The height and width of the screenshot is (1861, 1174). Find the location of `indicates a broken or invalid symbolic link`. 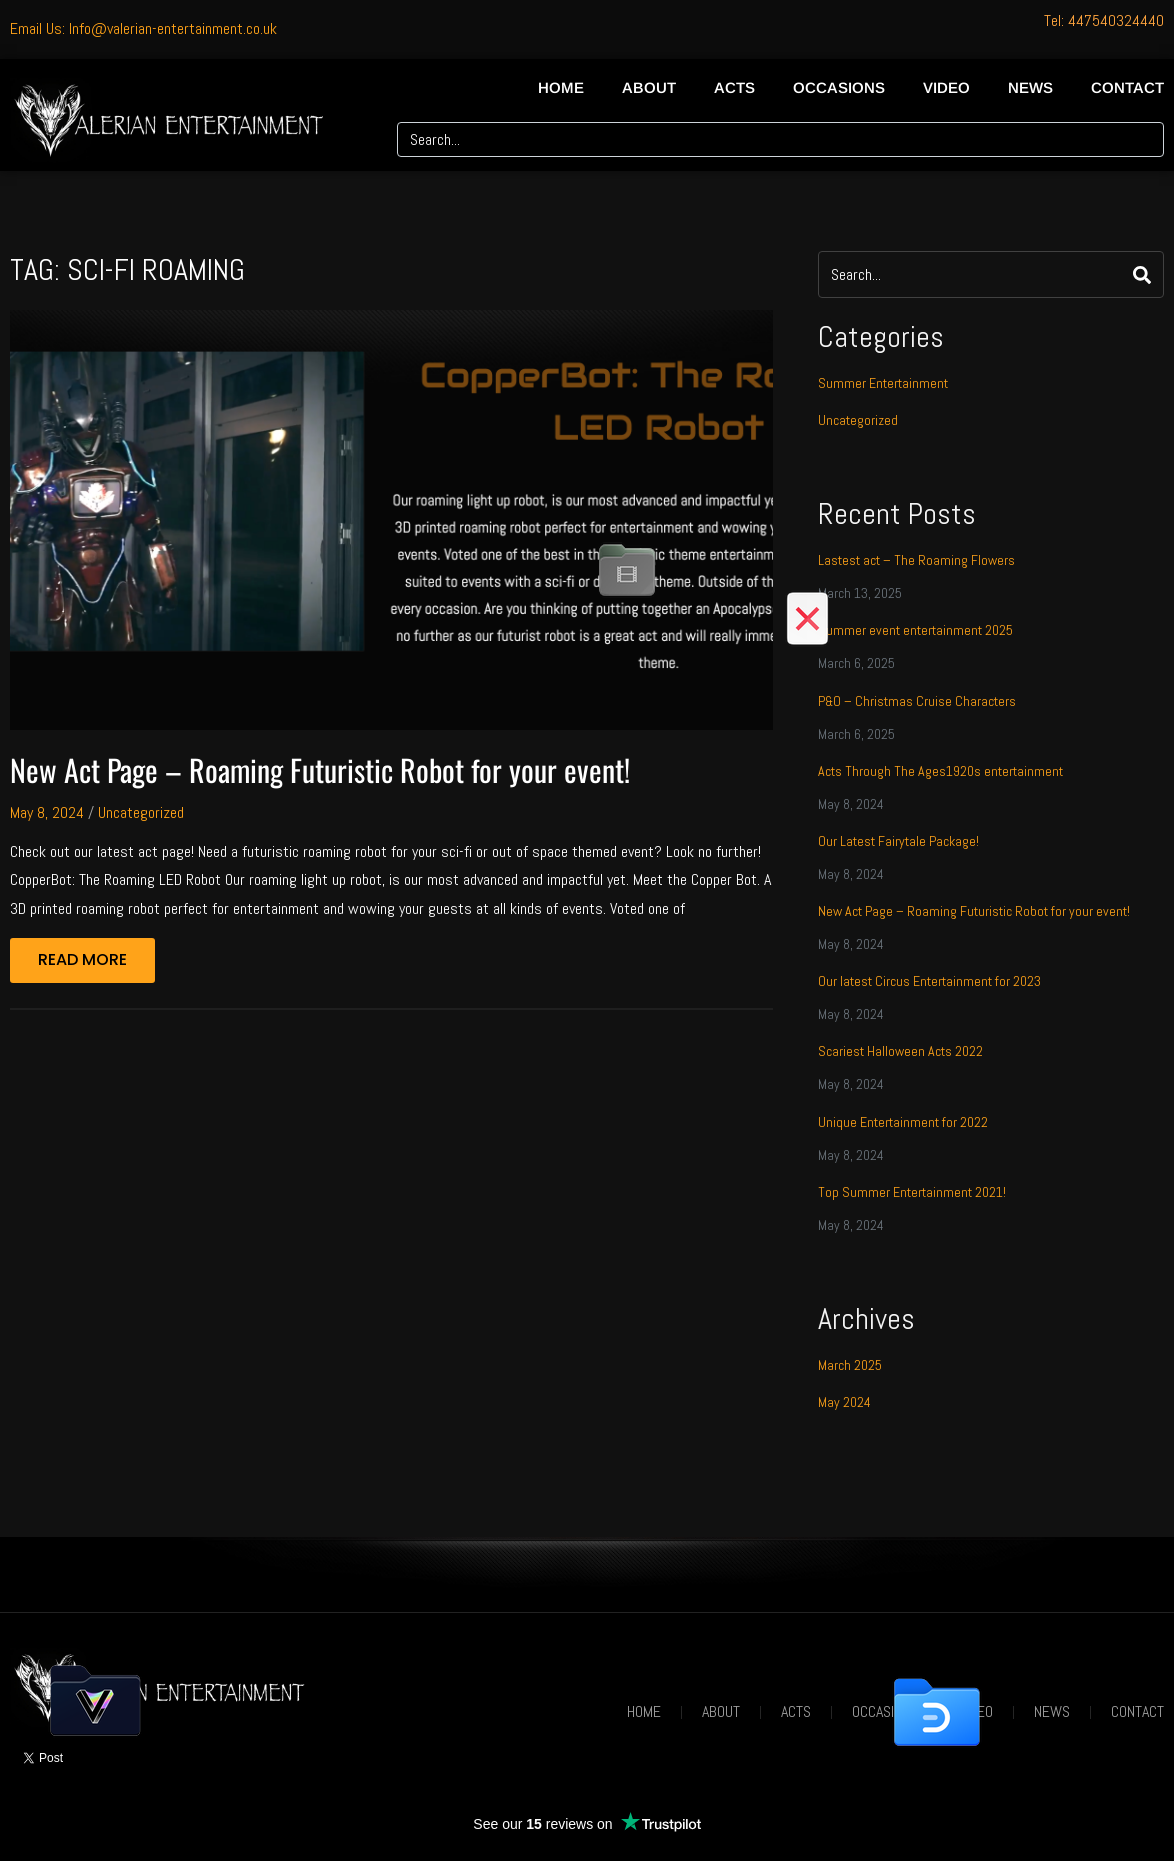

indicates a broken or invalid symbolic link is located at coordinates (807, 618).